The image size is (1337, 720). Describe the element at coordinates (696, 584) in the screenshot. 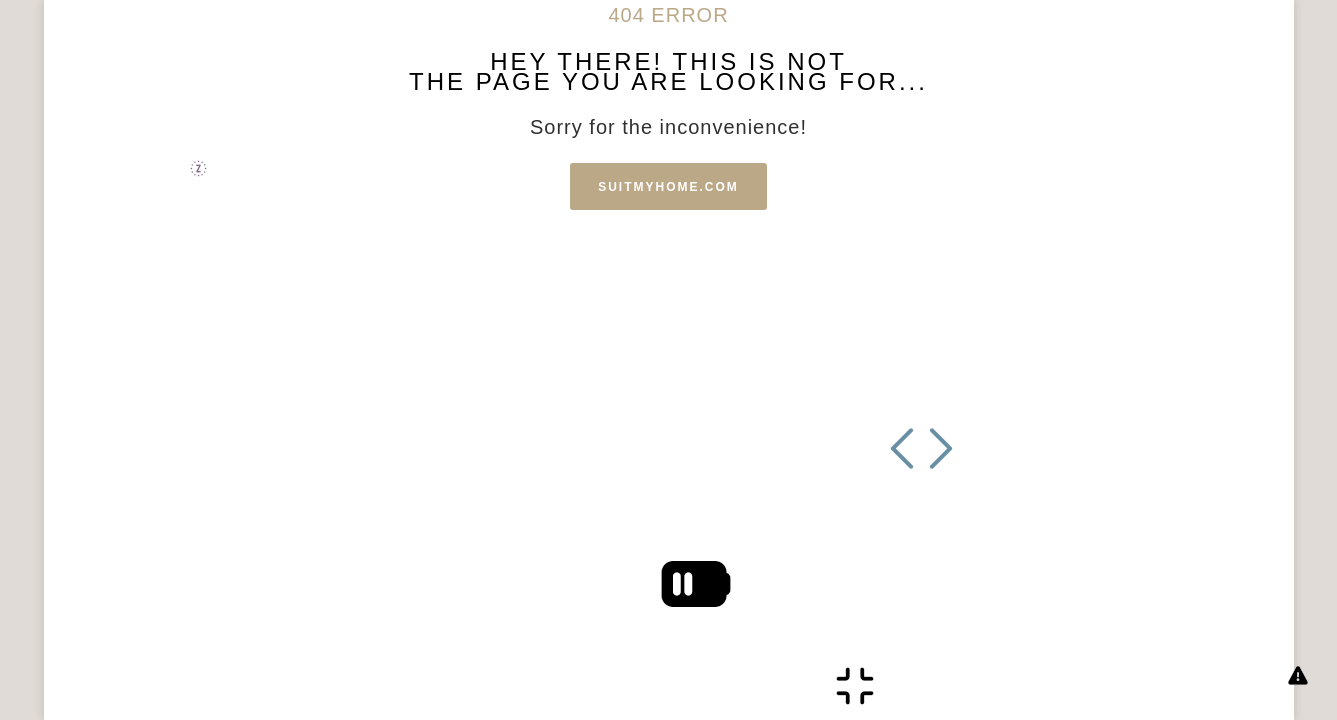

I see `indicates battery level at approximately 50% charge` at that location.